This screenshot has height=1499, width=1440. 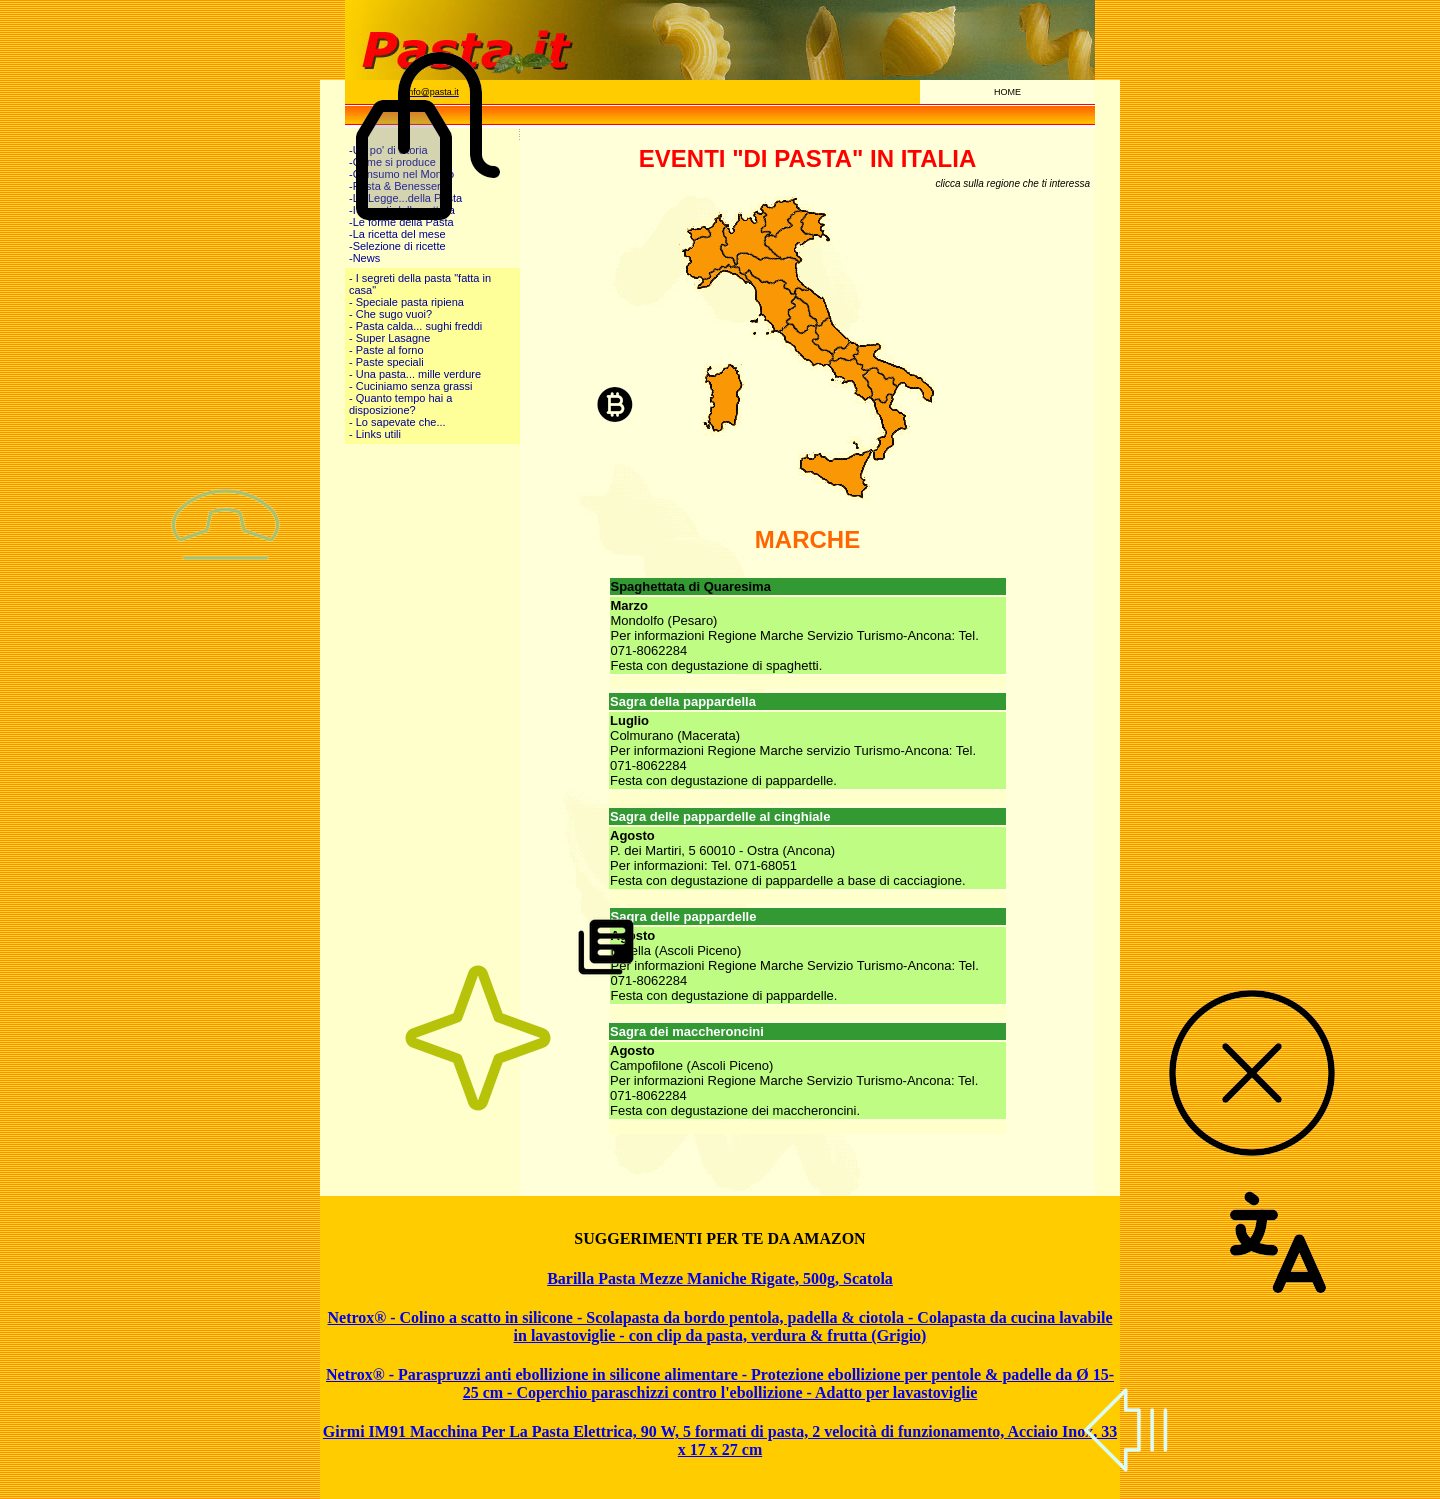 What do you see at coordinates (606, 947) in the screenshot?
I see `access your document library` at bounding box center [606, 947].